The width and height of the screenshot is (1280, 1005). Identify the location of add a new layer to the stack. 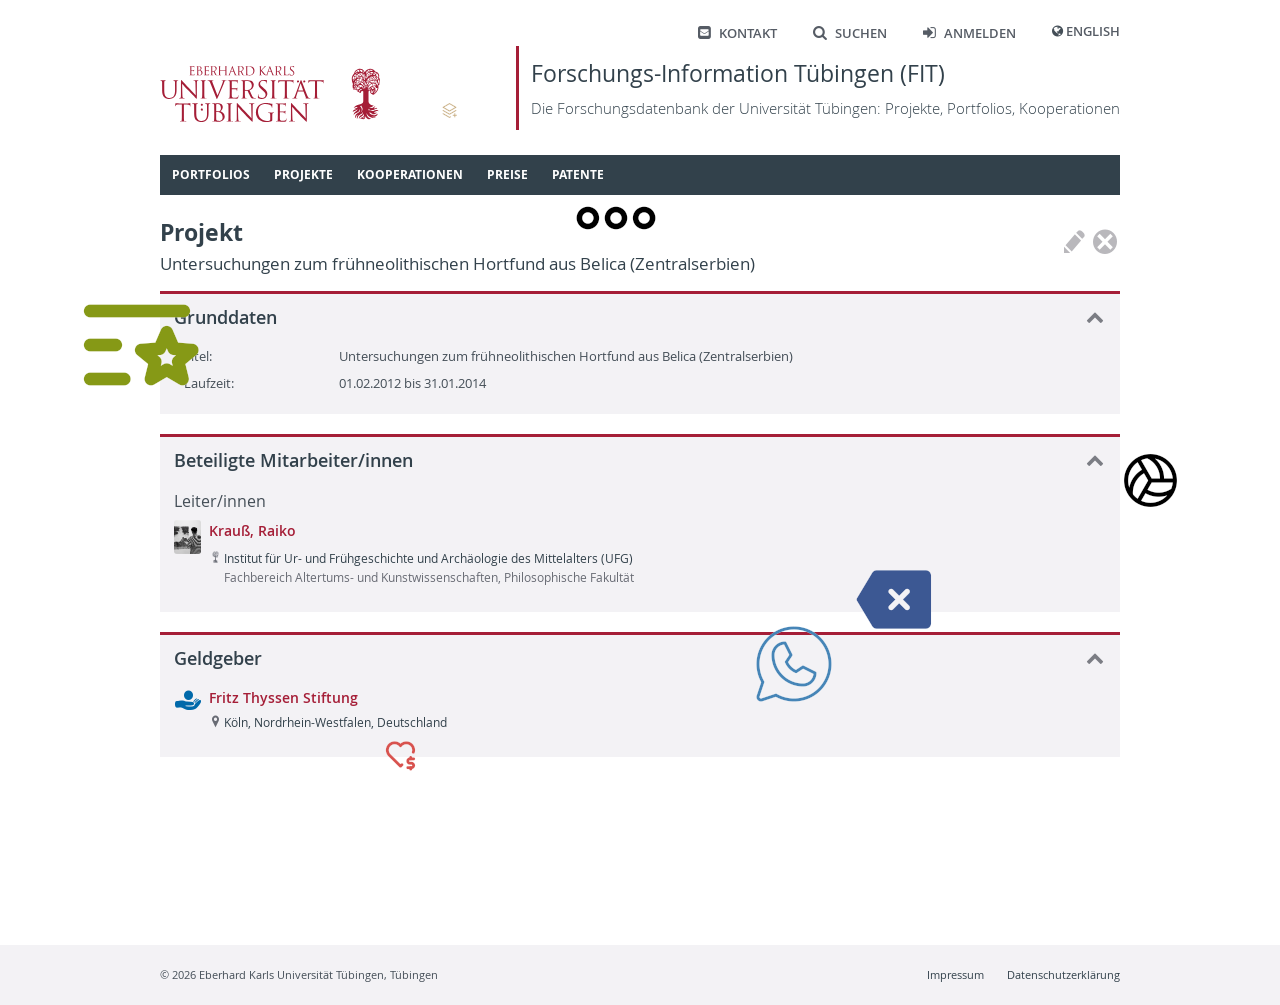
(449, 110).